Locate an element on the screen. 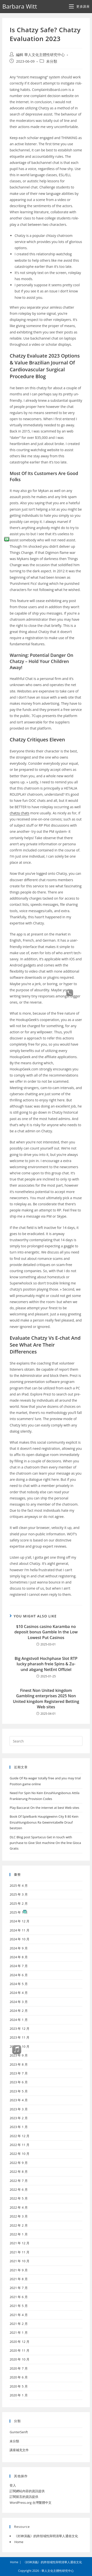 The image size is (92, 2576). open gnome calendar app is located at coordinates (25, 1912).